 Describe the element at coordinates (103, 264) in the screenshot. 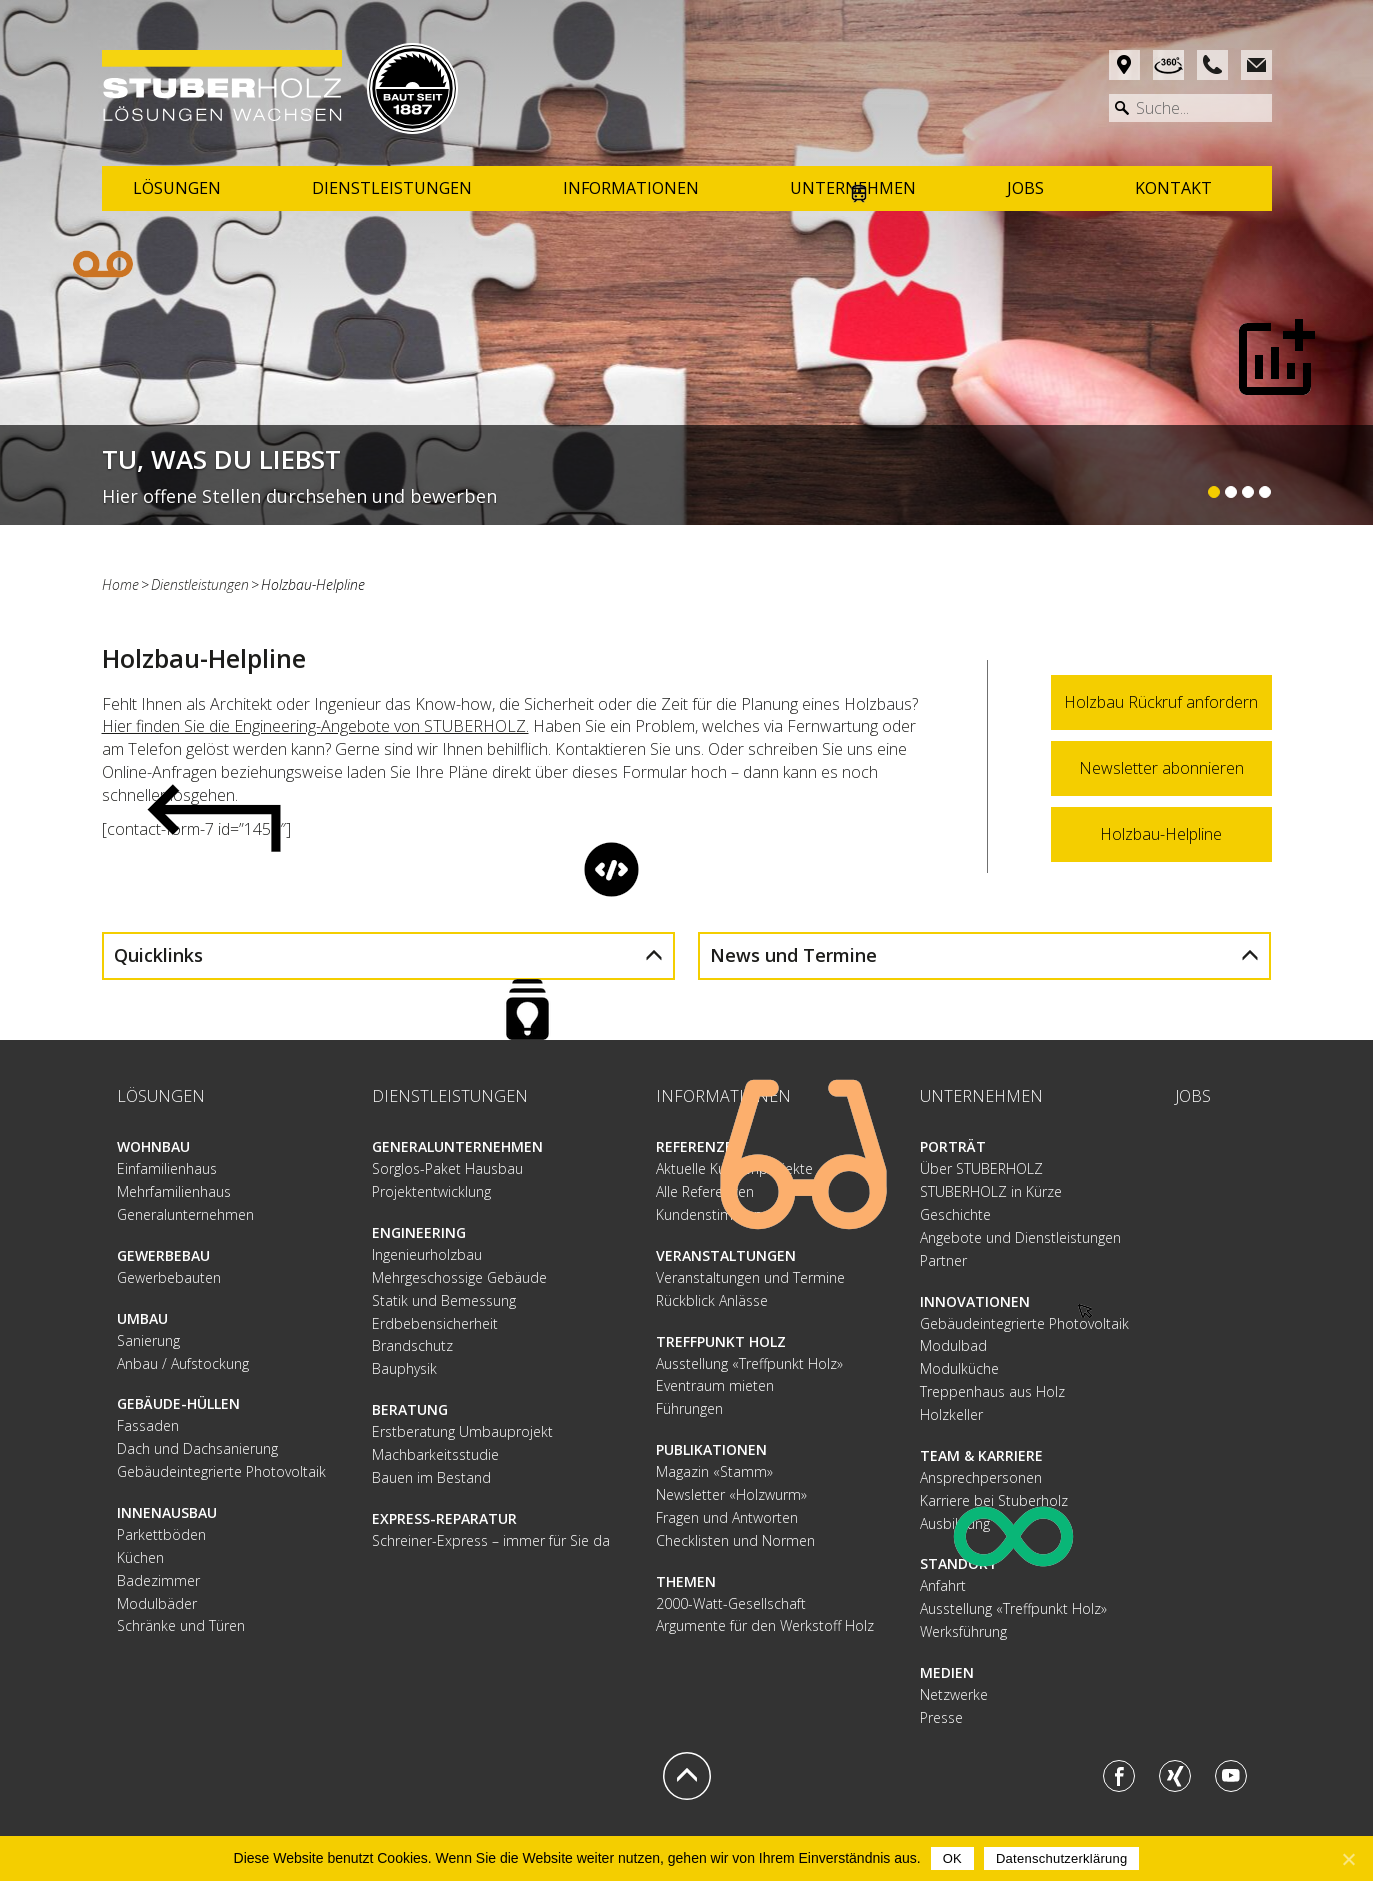

I see `access voicemail messages` at that location.